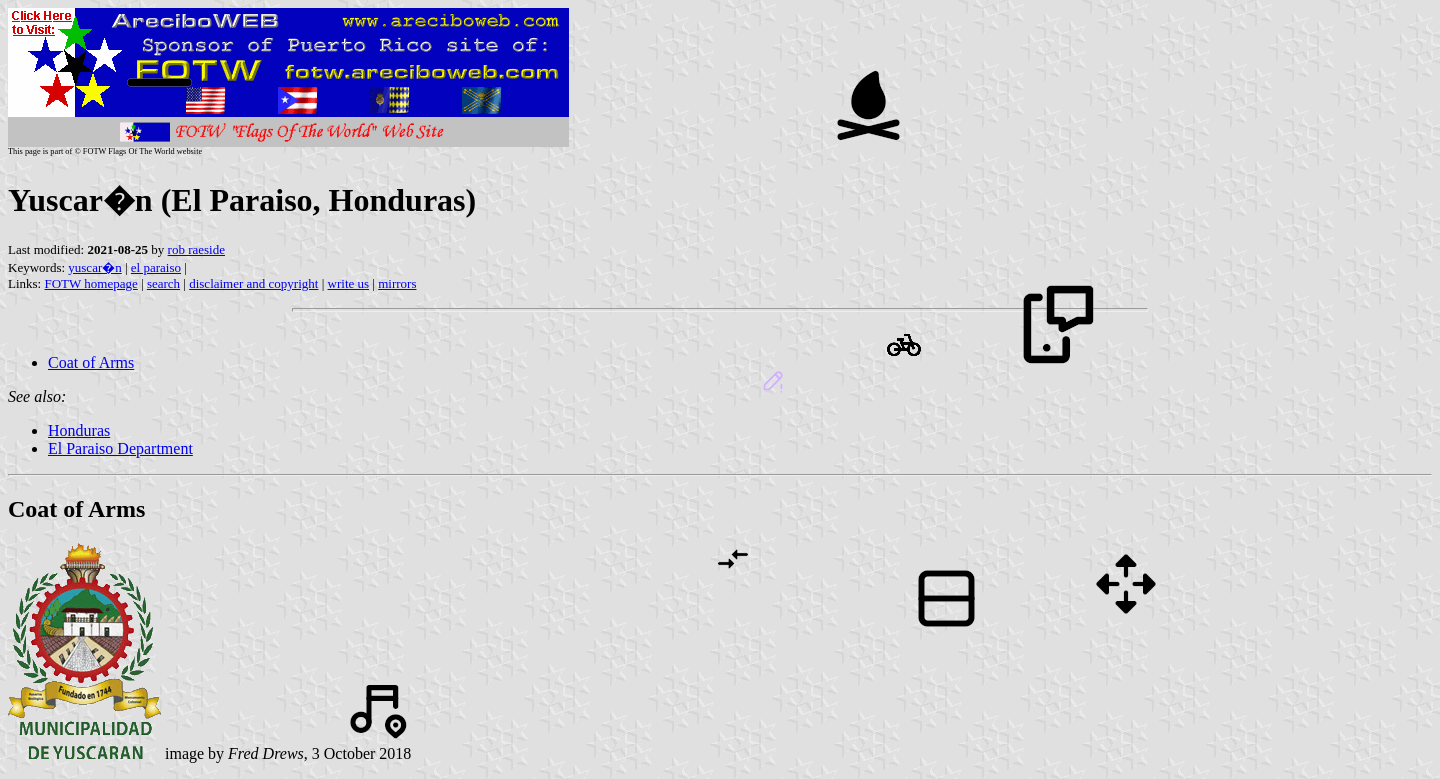 This screenshot has height=779, width=1440. I want to click on edit action requires attention, so click(773, 380).